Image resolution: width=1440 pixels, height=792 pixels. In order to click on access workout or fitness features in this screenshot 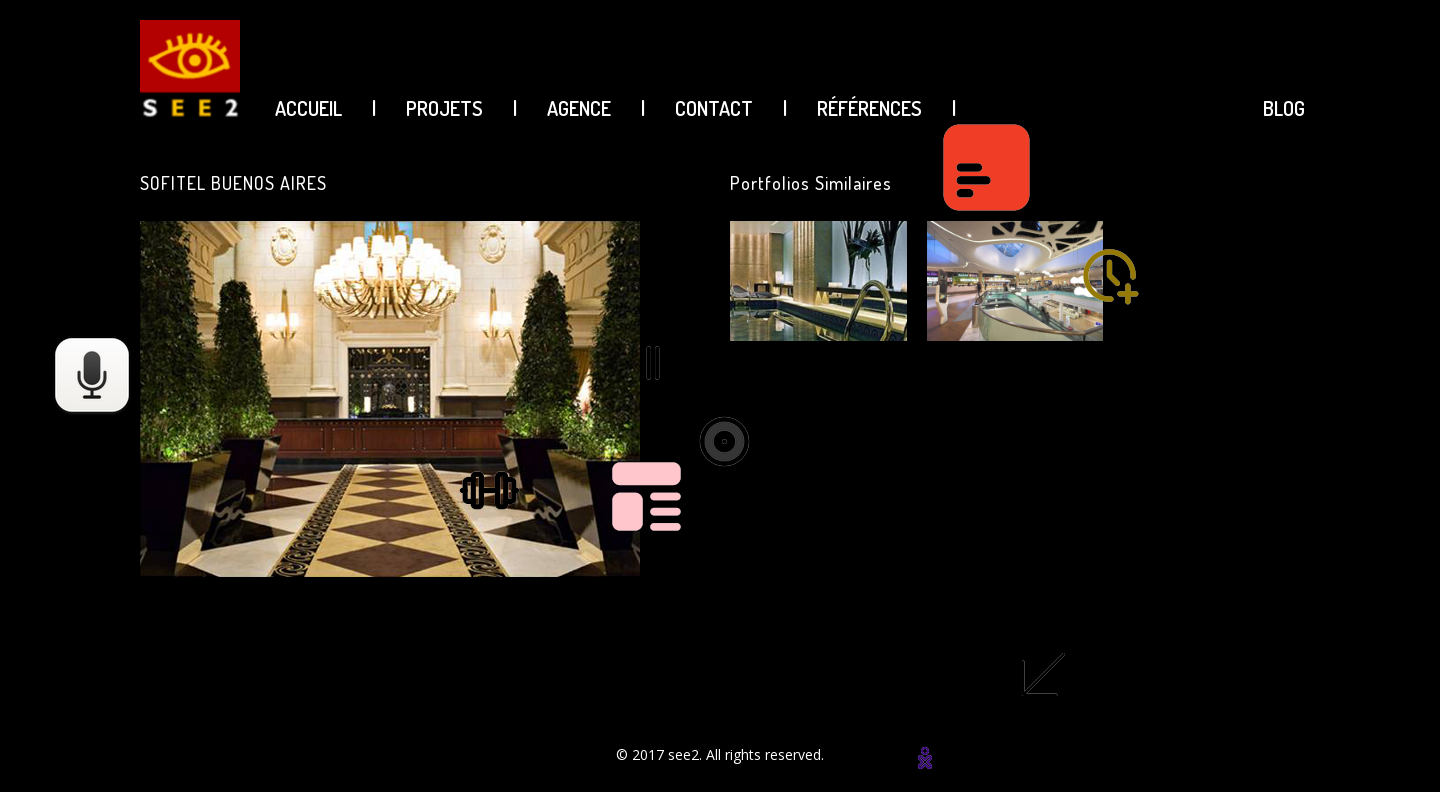, I will do `click(489, 490)`.